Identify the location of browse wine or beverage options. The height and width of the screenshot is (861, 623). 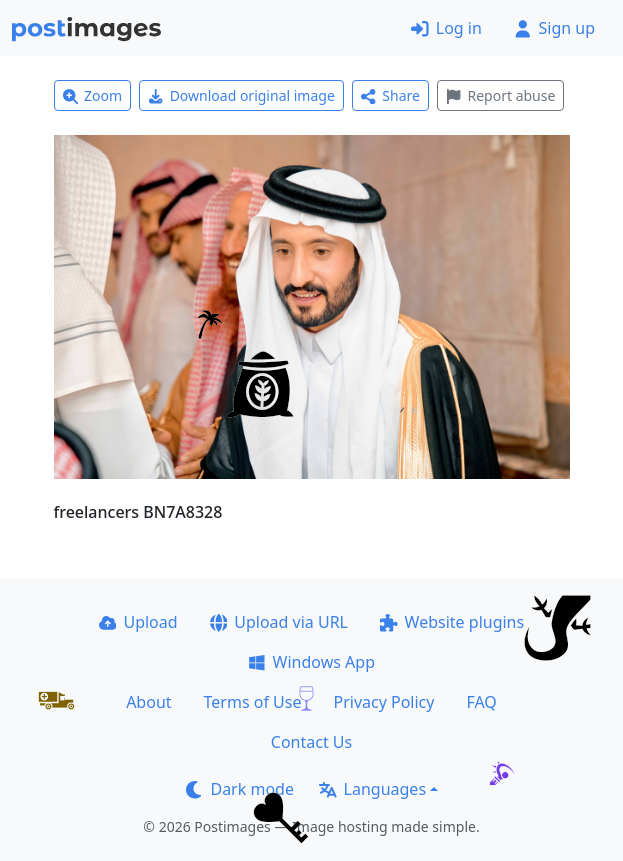
(306, 698).